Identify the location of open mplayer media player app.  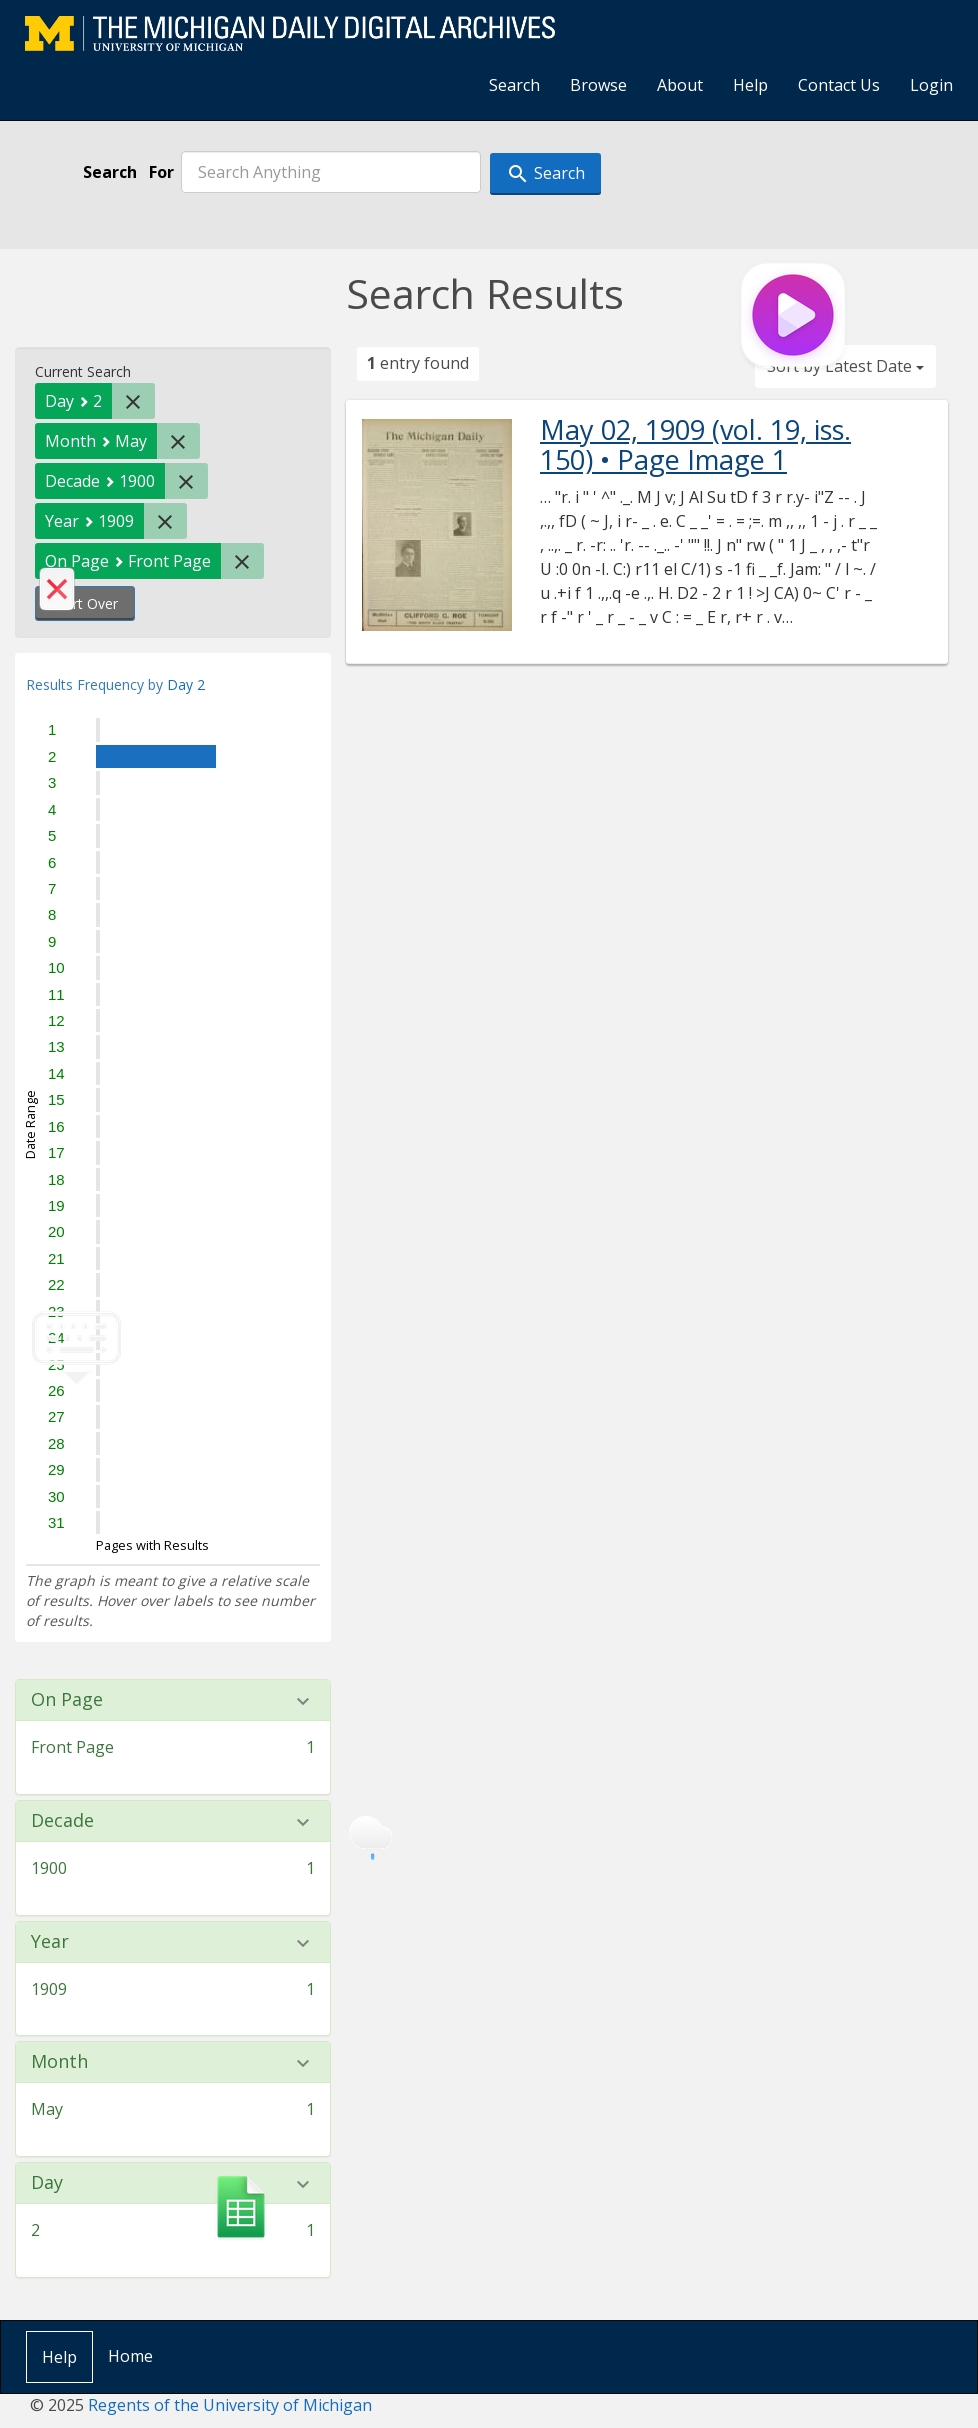
(793, 315).